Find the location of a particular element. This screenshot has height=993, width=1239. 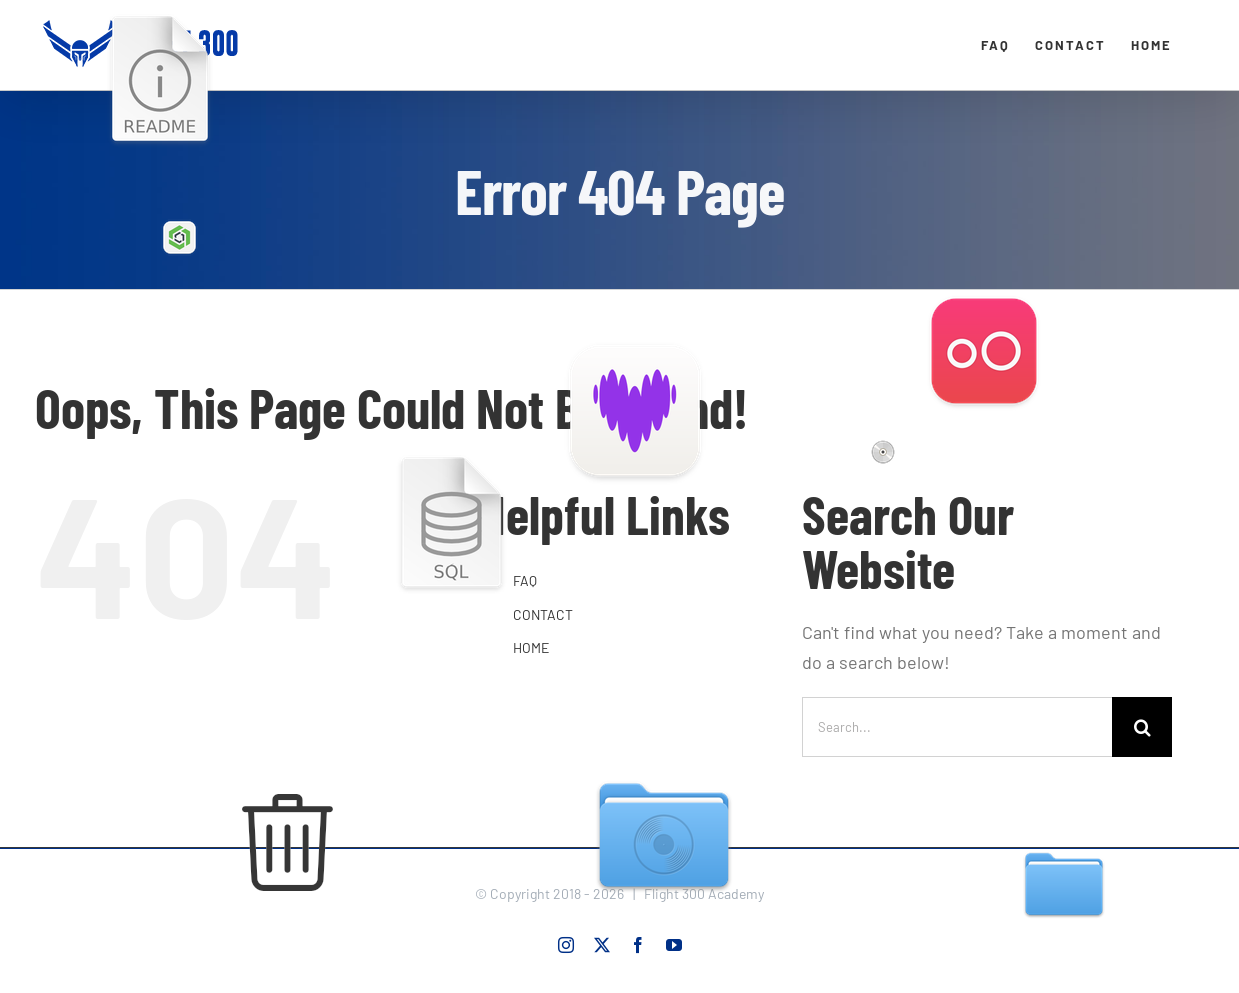

open folder to view files is located at coordinates (1064, 884).